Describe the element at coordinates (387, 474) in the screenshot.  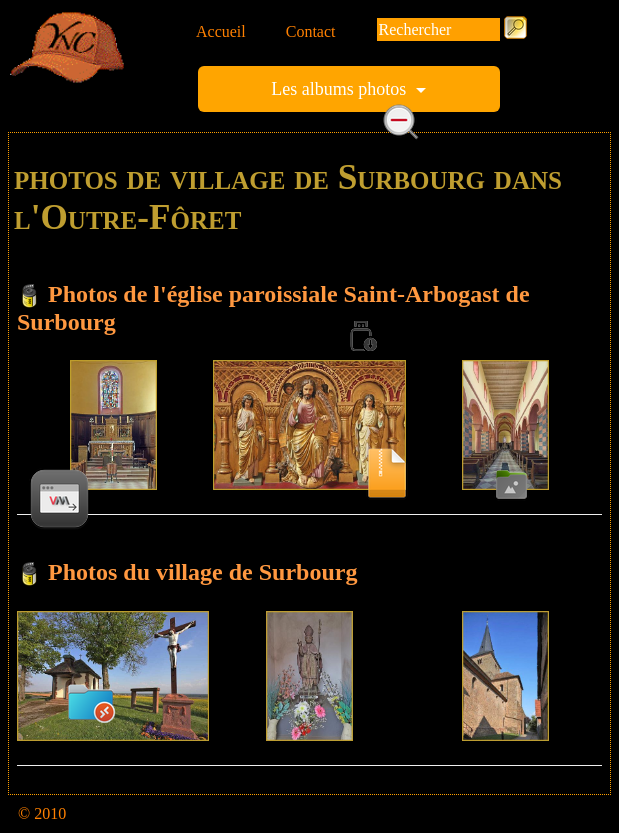
I see `a compressed package or archive file` at that location.